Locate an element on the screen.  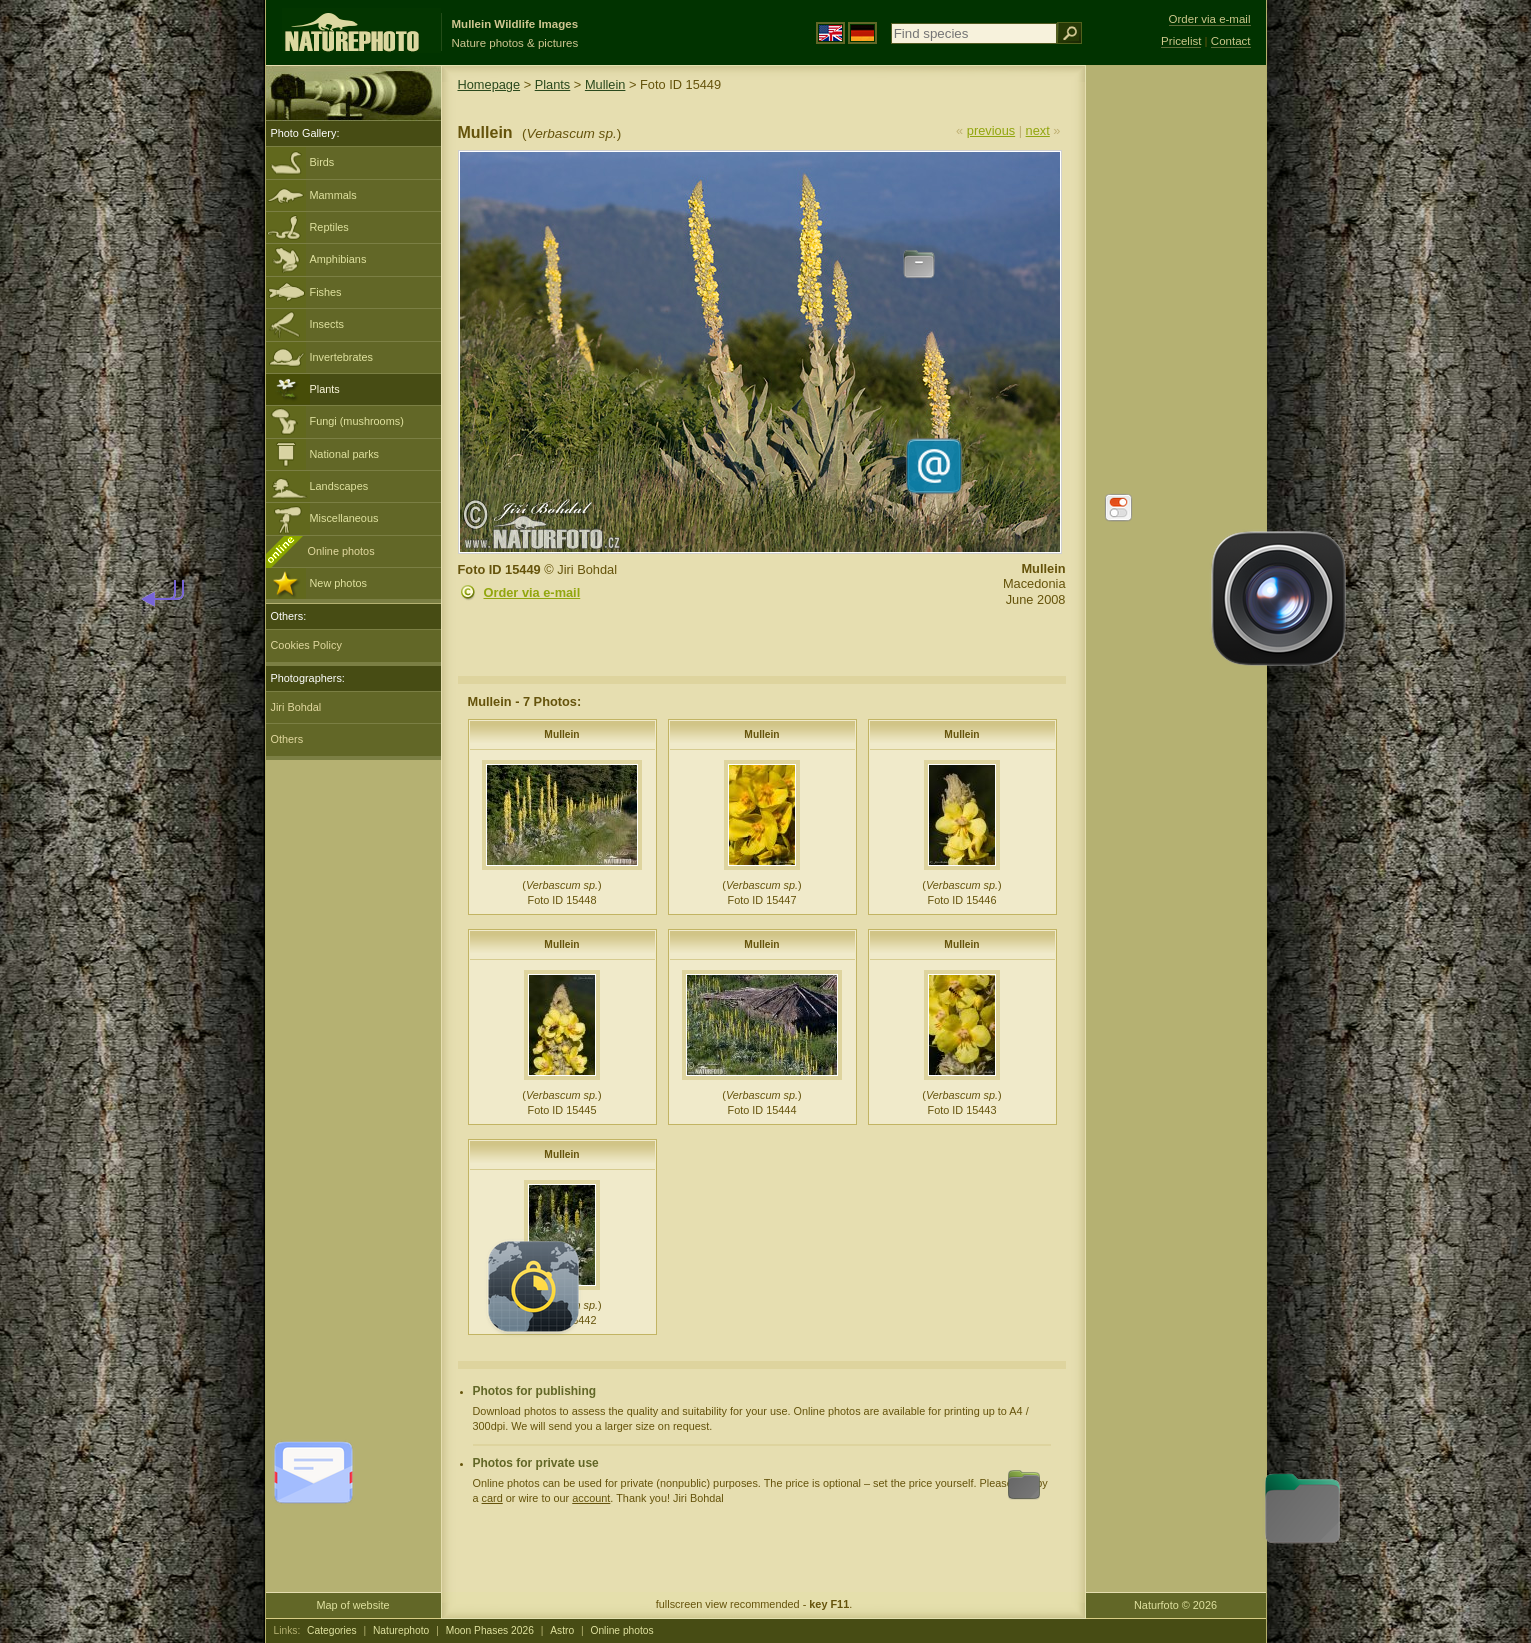
open the file manager application is located at coordinates (919, 264).